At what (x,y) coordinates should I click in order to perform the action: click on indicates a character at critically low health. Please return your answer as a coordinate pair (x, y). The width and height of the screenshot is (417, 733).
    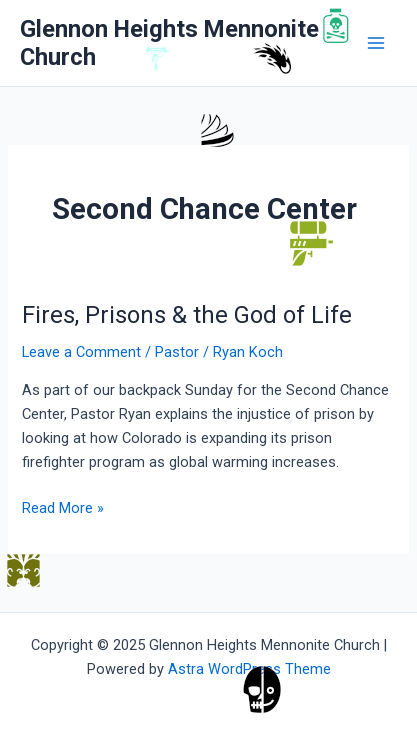
    Looking at the image, I should click on (262, 689).